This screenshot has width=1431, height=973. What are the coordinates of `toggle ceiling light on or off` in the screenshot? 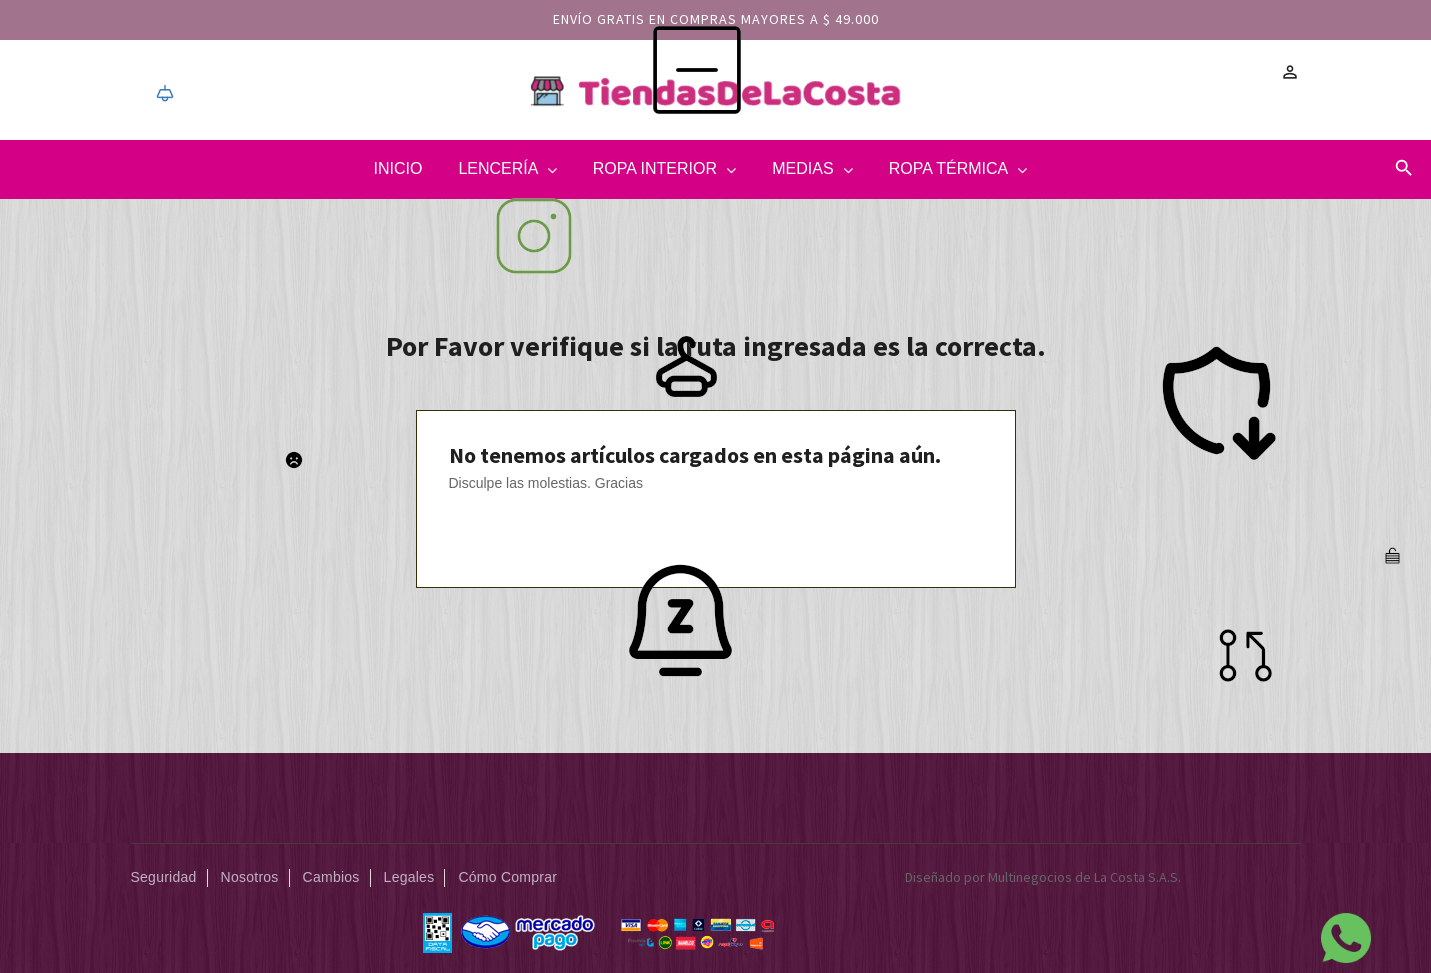 It's located at (165, 94).